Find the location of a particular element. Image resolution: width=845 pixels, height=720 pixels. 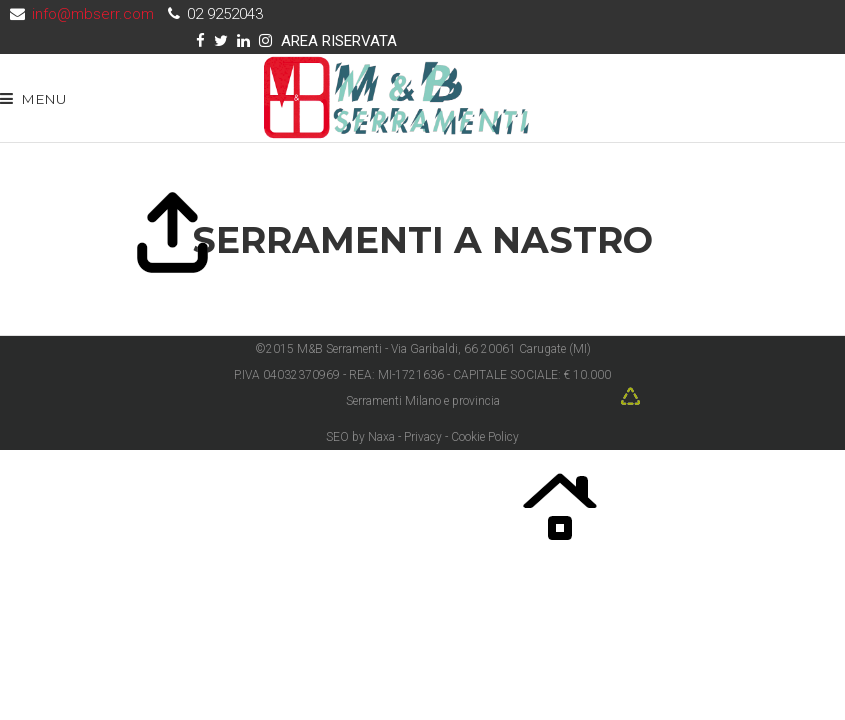

upload a file or document is located at coordinates (172, 232).